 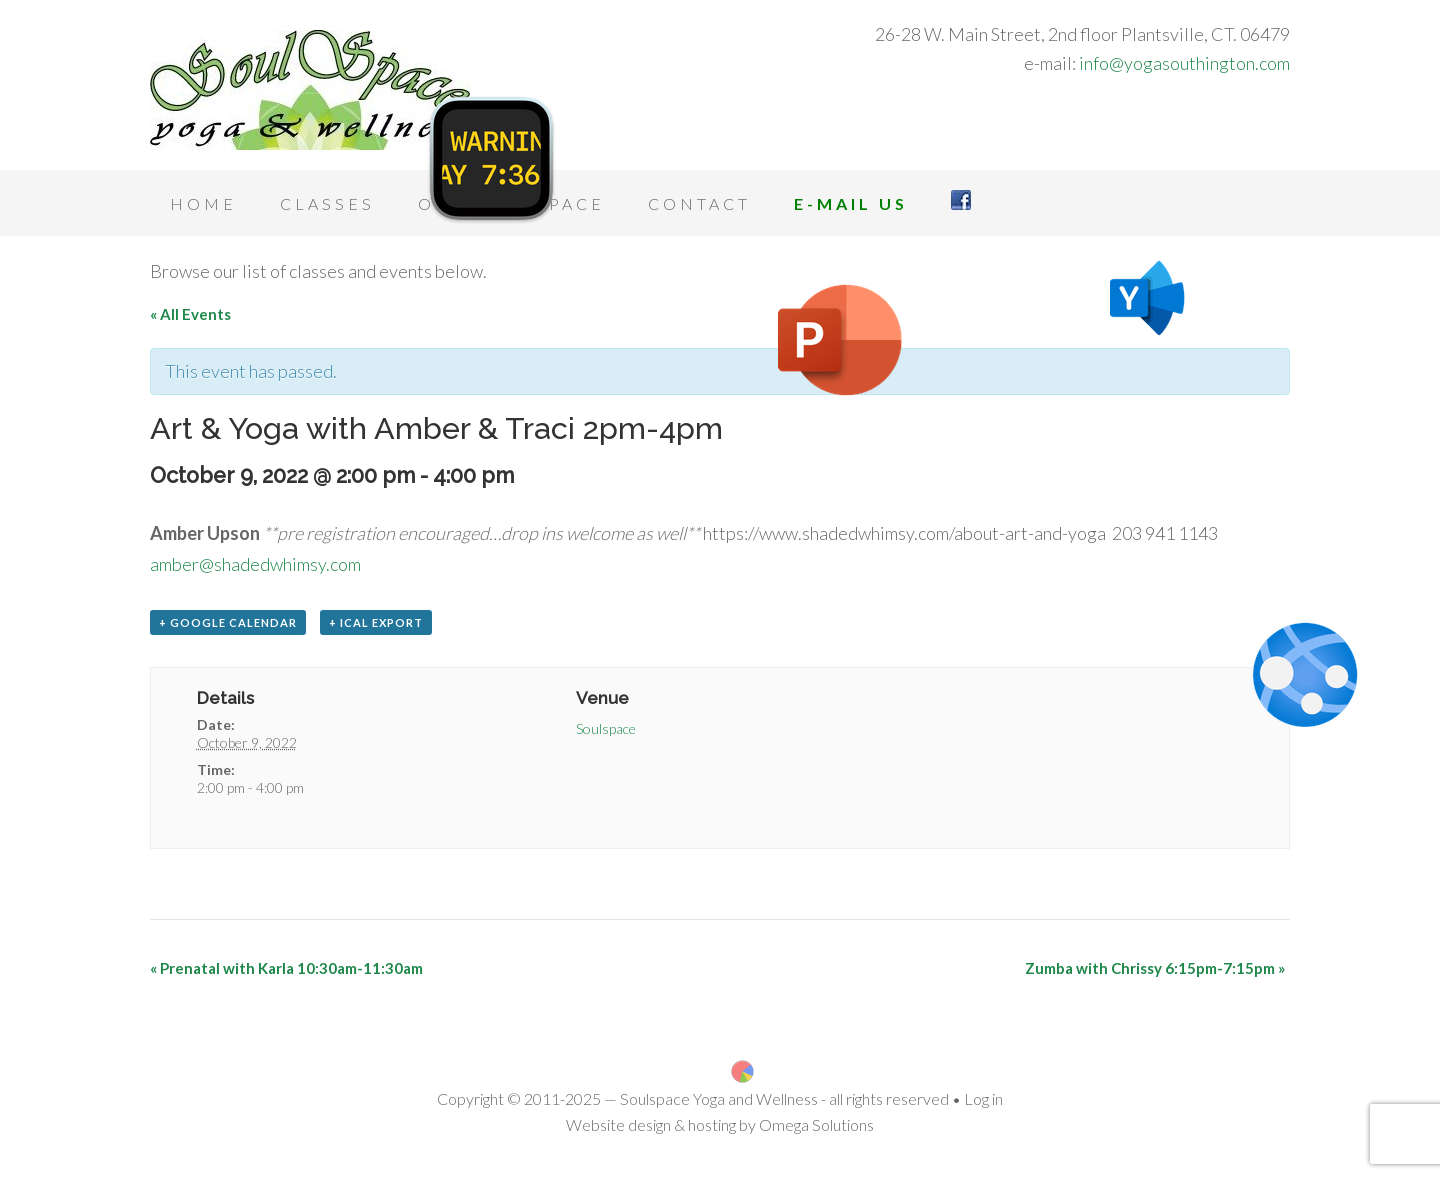 I want to click on open the console app to view system logs, so click(x=491, y=158).